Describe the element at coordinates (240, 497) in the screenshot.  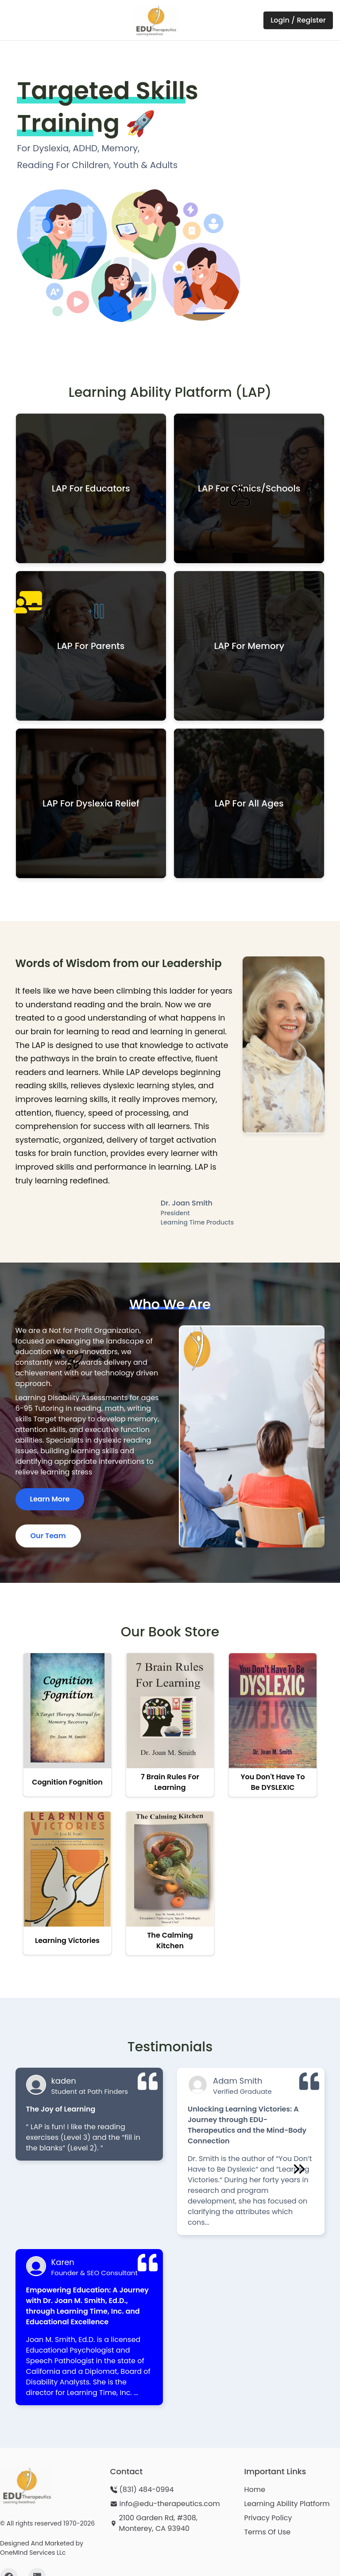
I see `configure webhook integrations` at that location.